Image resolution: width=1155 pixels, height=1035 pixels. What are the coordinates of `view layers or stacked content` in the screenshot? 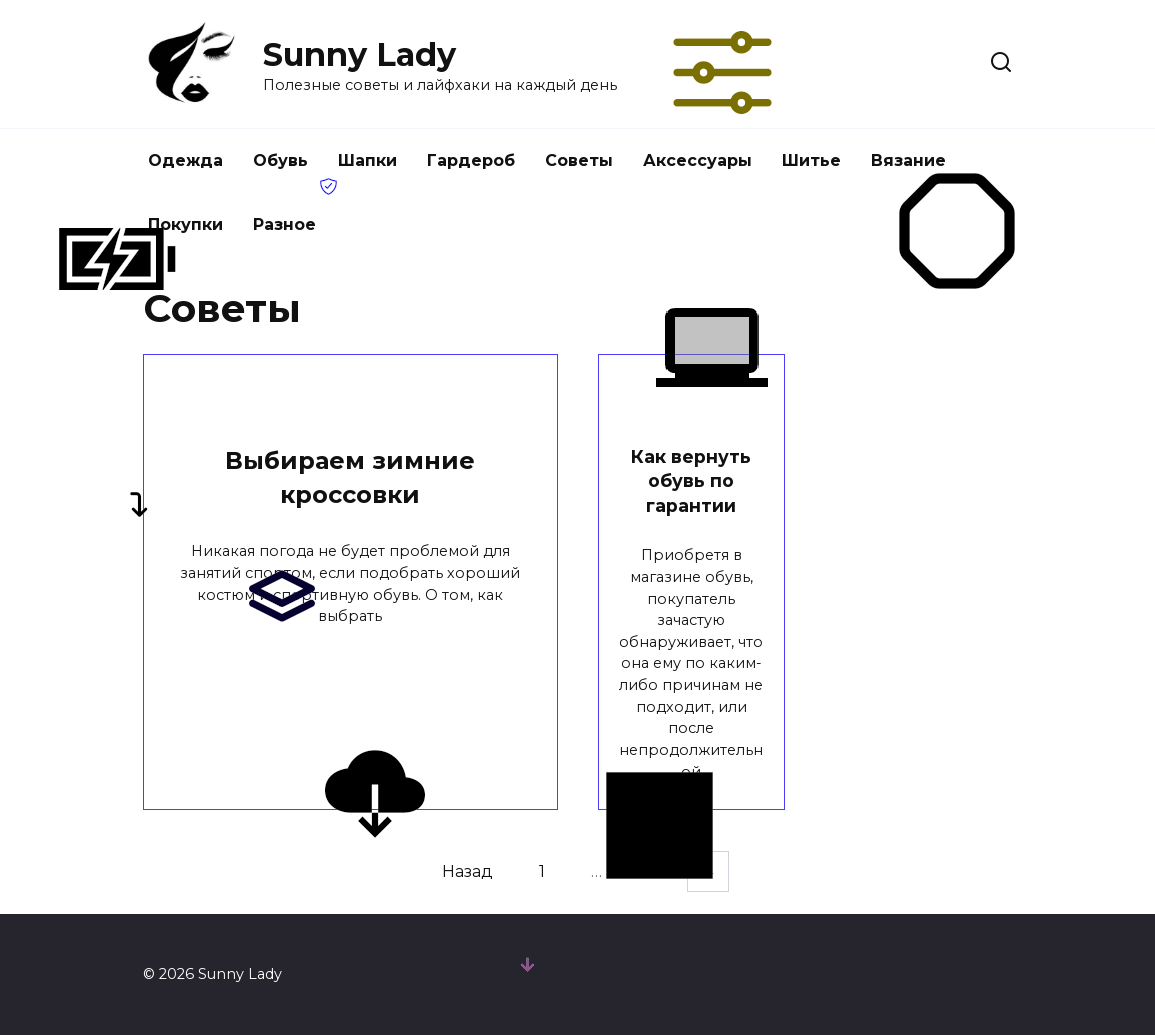 It's located at (282, 596).